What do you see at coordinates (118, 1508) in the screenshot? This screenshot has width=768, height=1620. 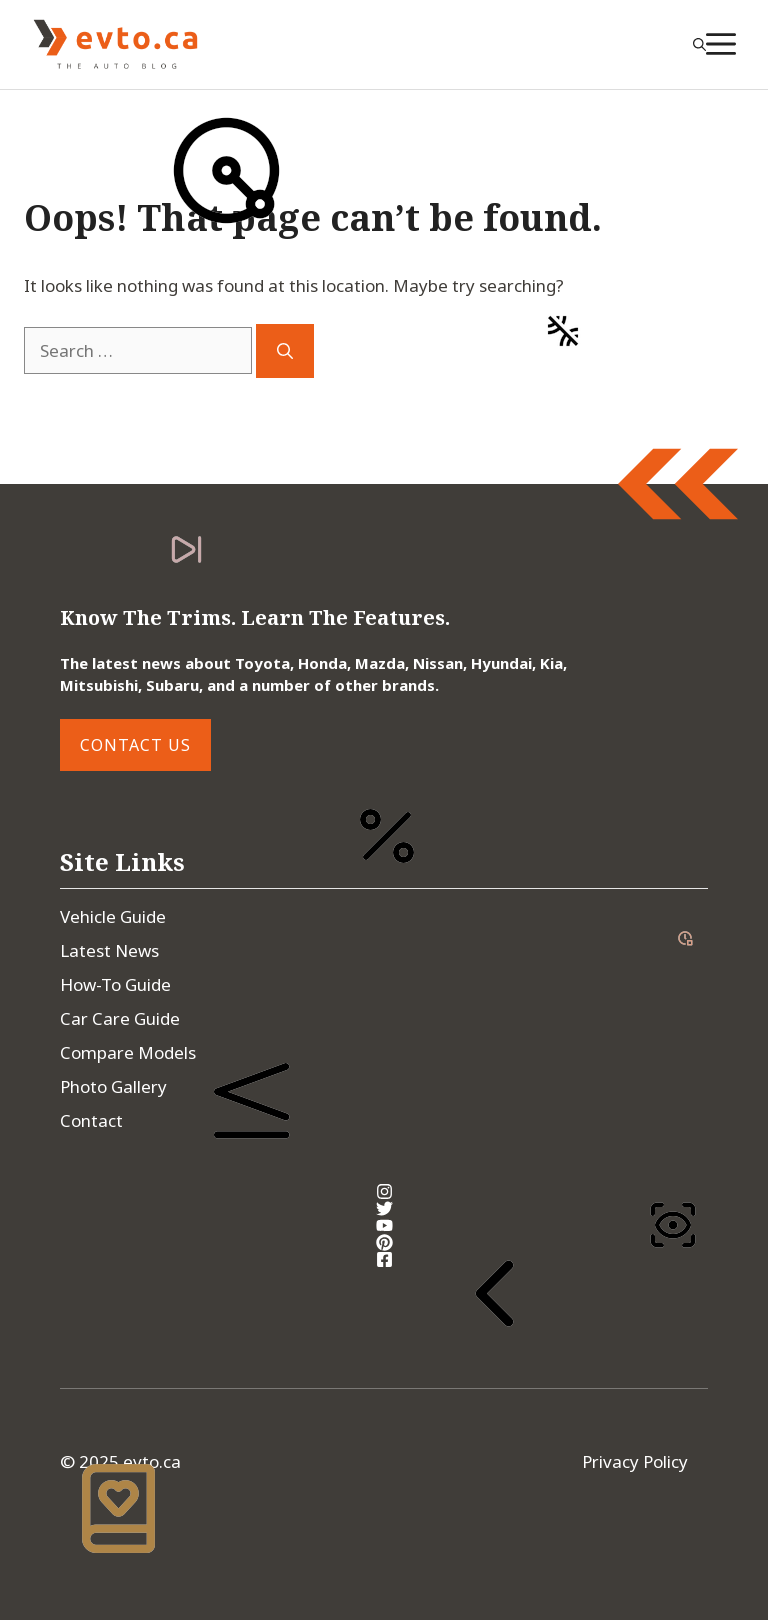 I see `view your favorite books` at bounding box center [118, 1508].